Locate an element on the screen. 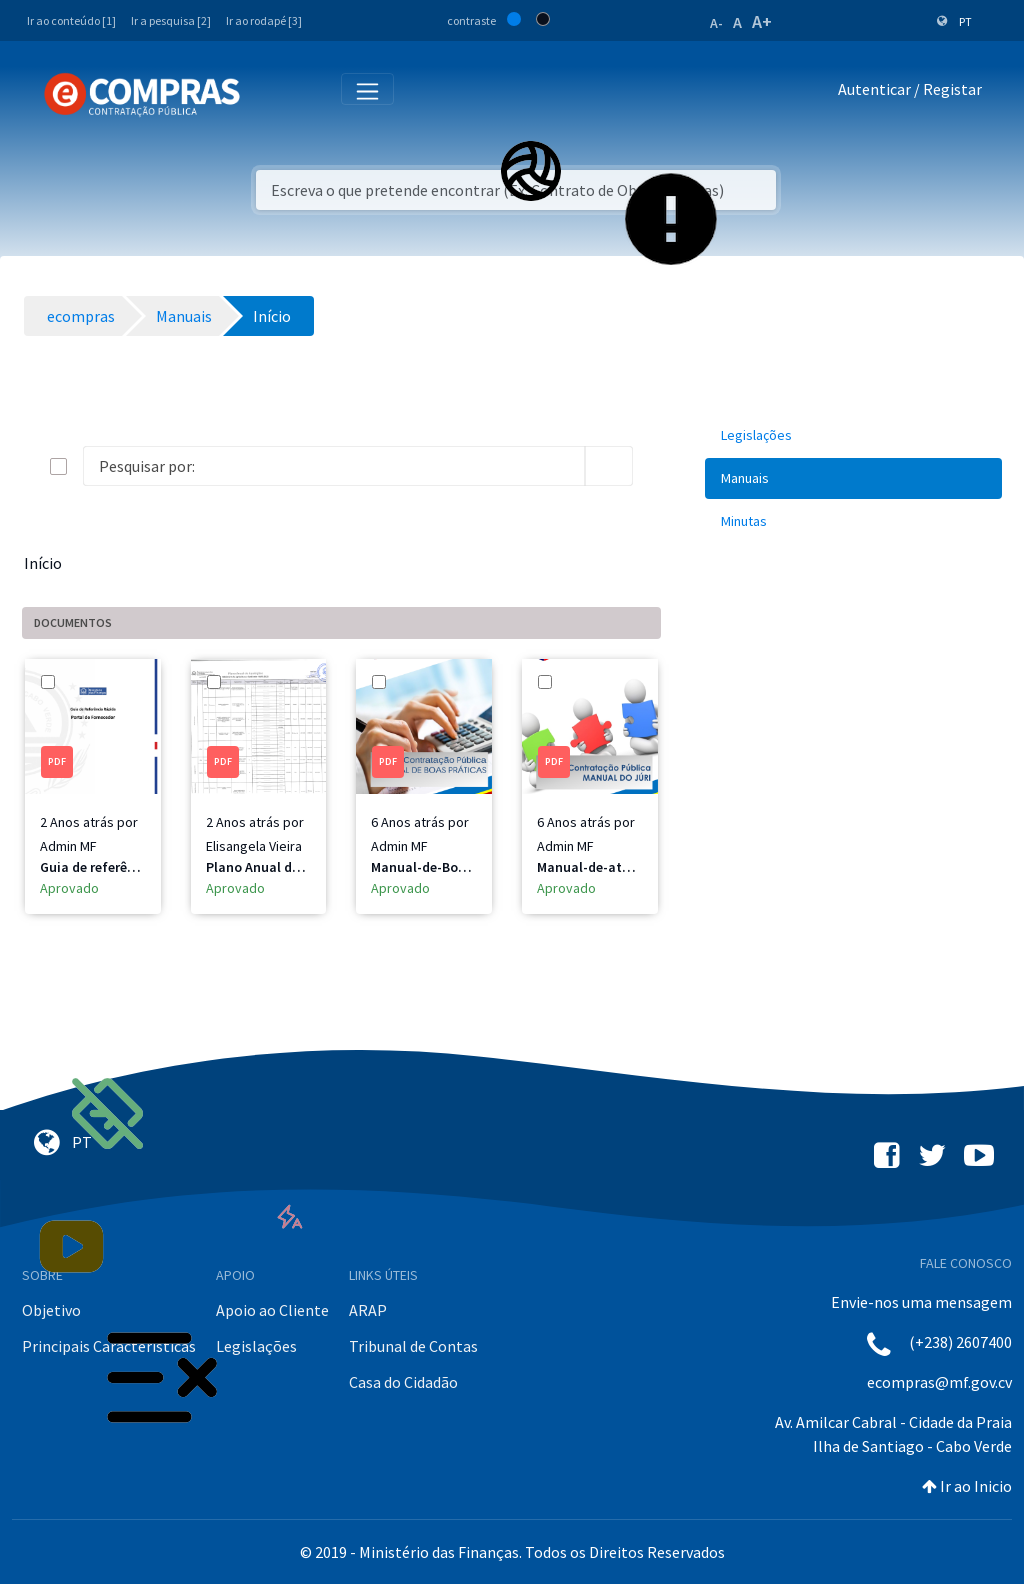 This screenshot has height=1584, width=1024. indicates an error or problem has occurred is located at coordinates (671, 219).